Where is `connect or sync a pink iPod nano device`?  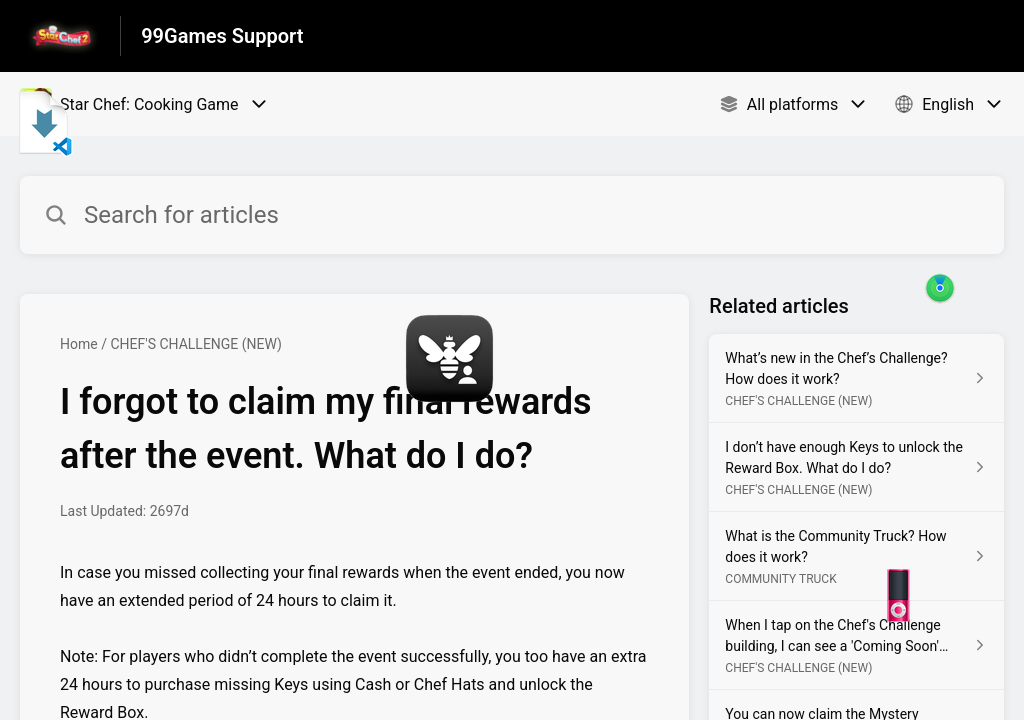
connect or sync a pink iPod nano device is located at coordinates (898, 596).